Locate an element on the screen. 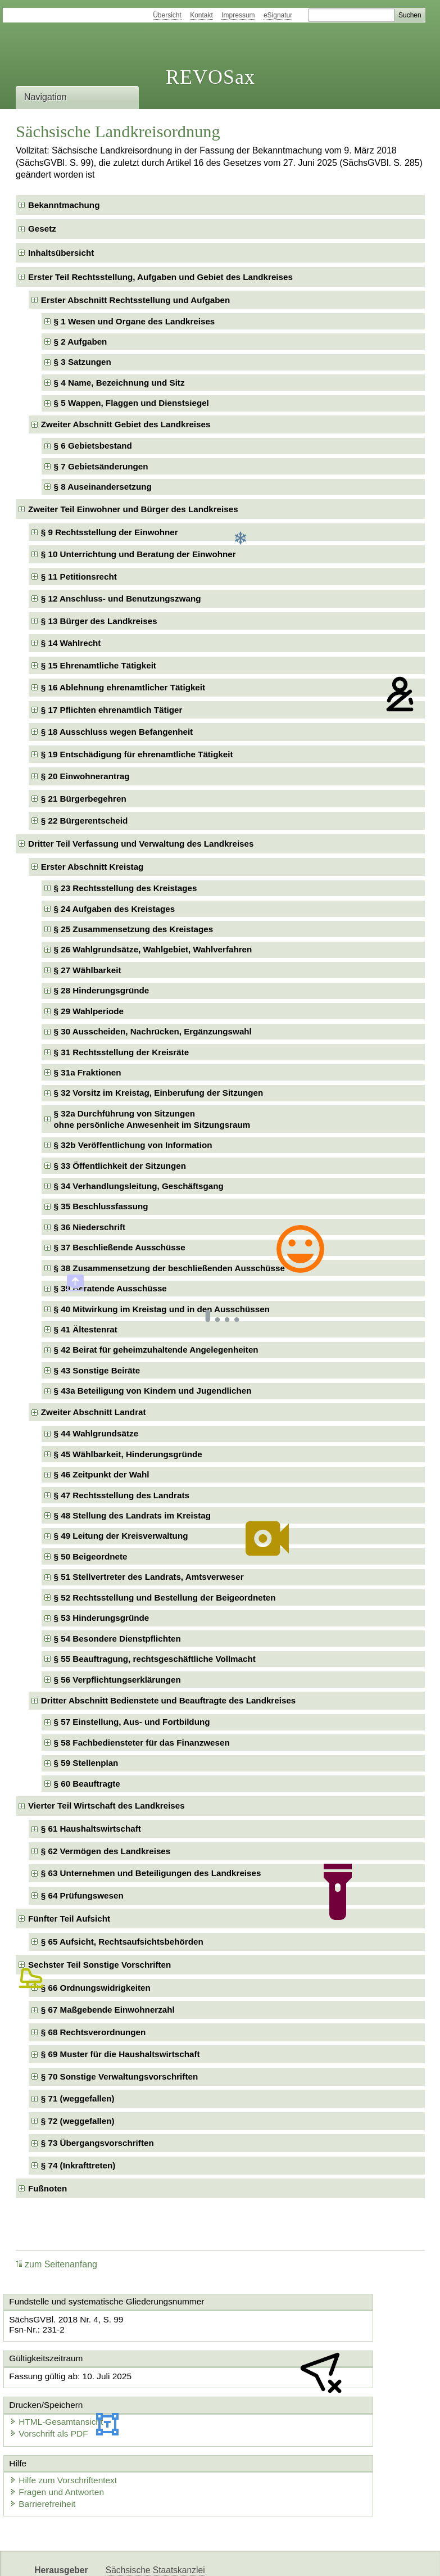 The height and width of the screenshot is (2576, 440). start recording a video is located at coordinates (267, 1538).